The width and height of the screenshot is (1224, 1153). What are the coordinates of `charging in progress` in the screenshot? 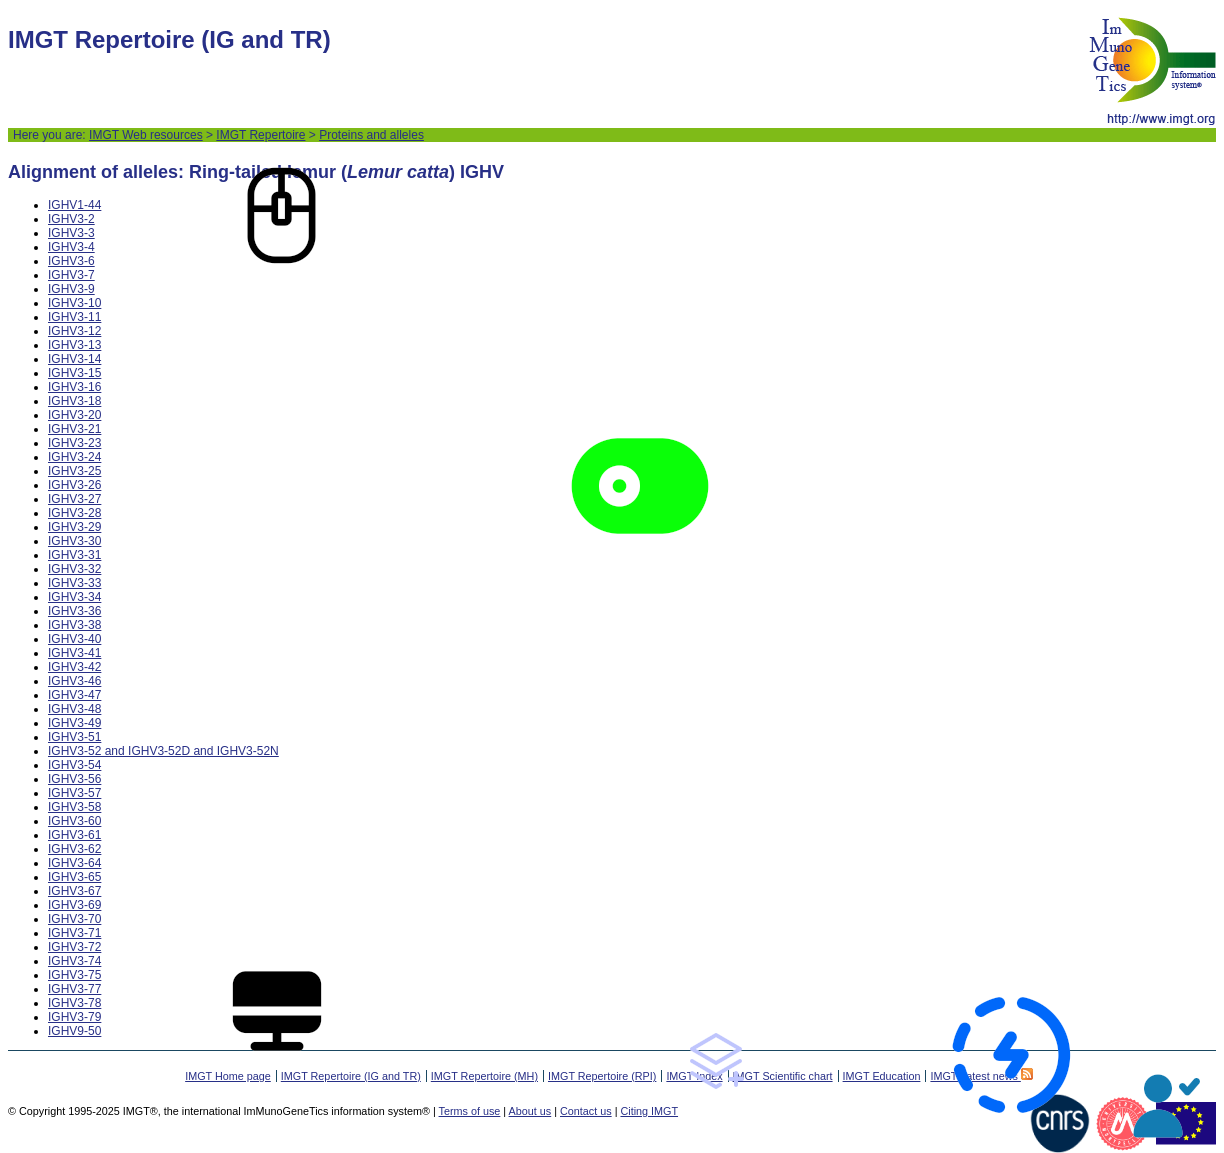 It's located at (1011, 1055).